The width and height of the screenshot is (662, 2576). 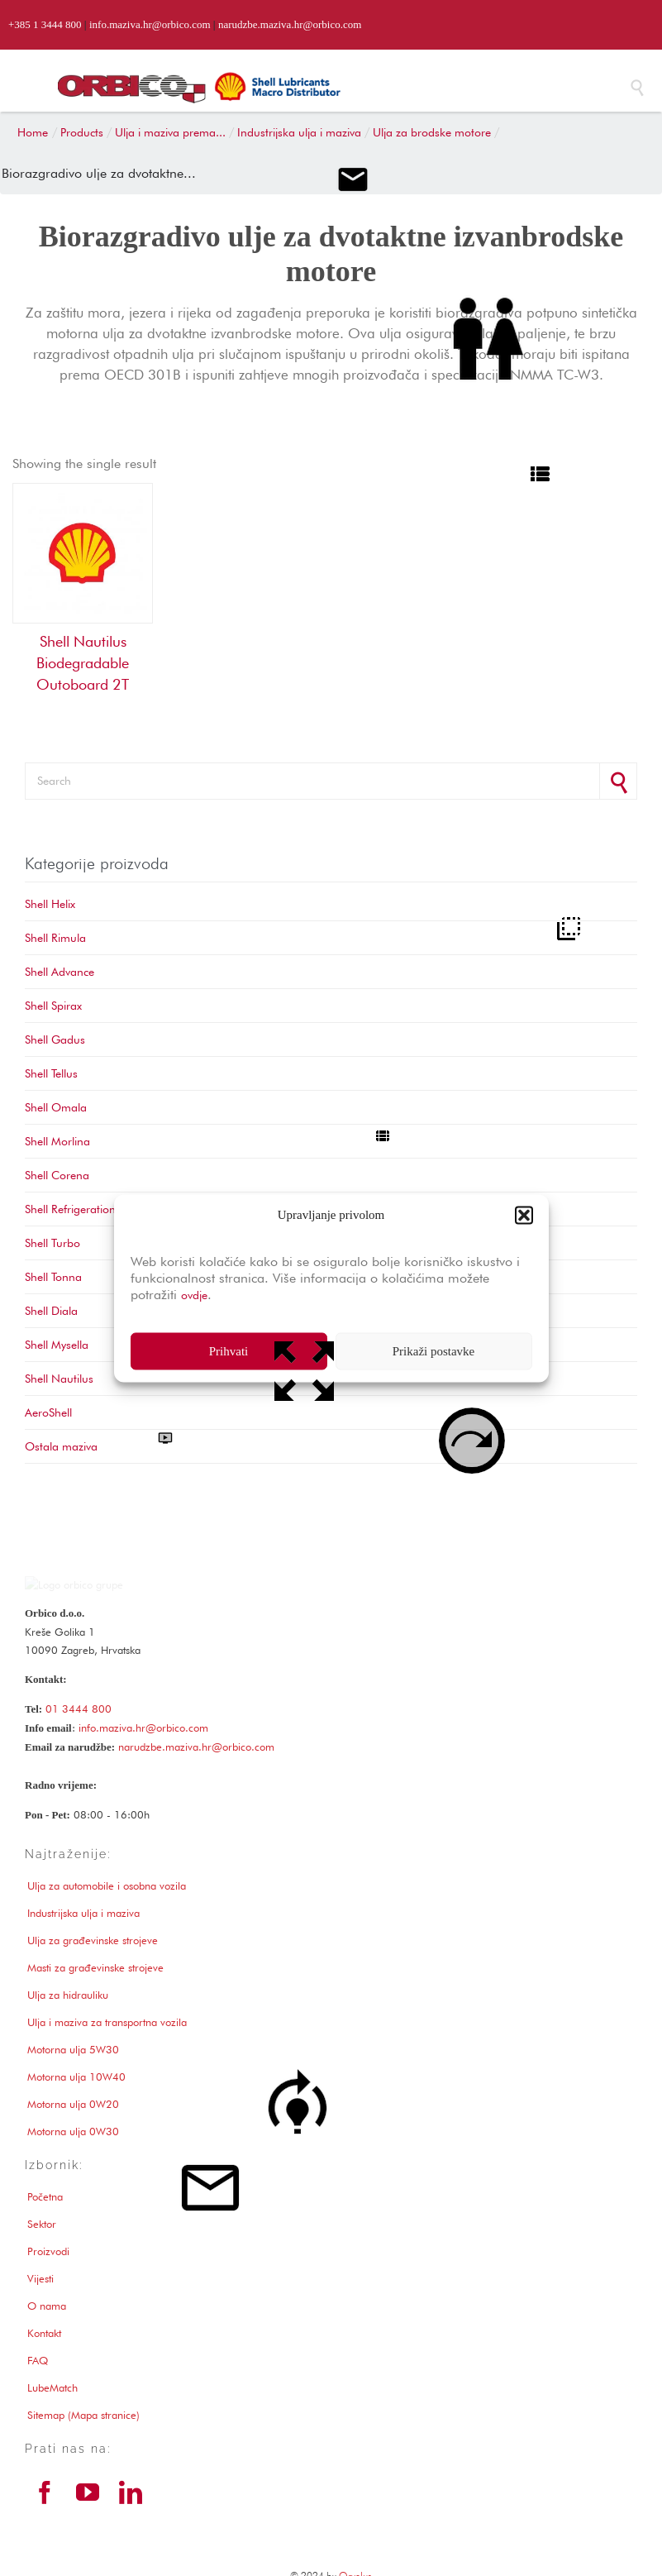 I want to click on open your email inbox, so click(x=353, y=179).